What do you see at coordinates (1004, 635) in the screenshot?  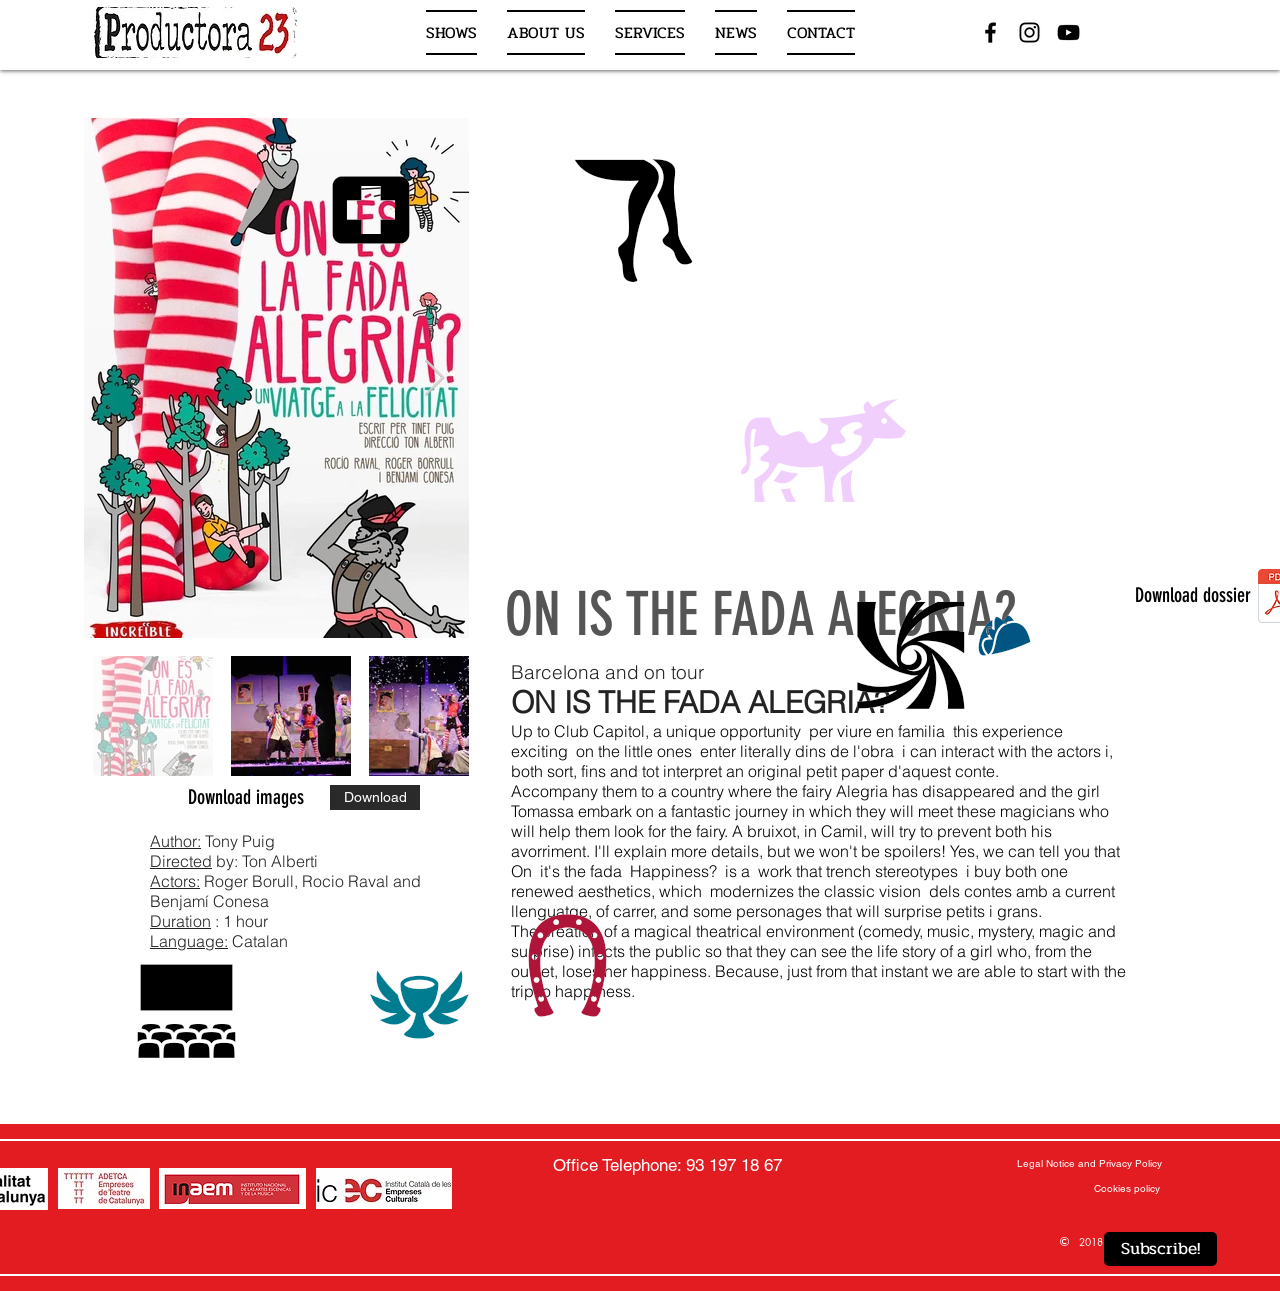 I see `browse mexican food options` at bounding box center [1004, 635].